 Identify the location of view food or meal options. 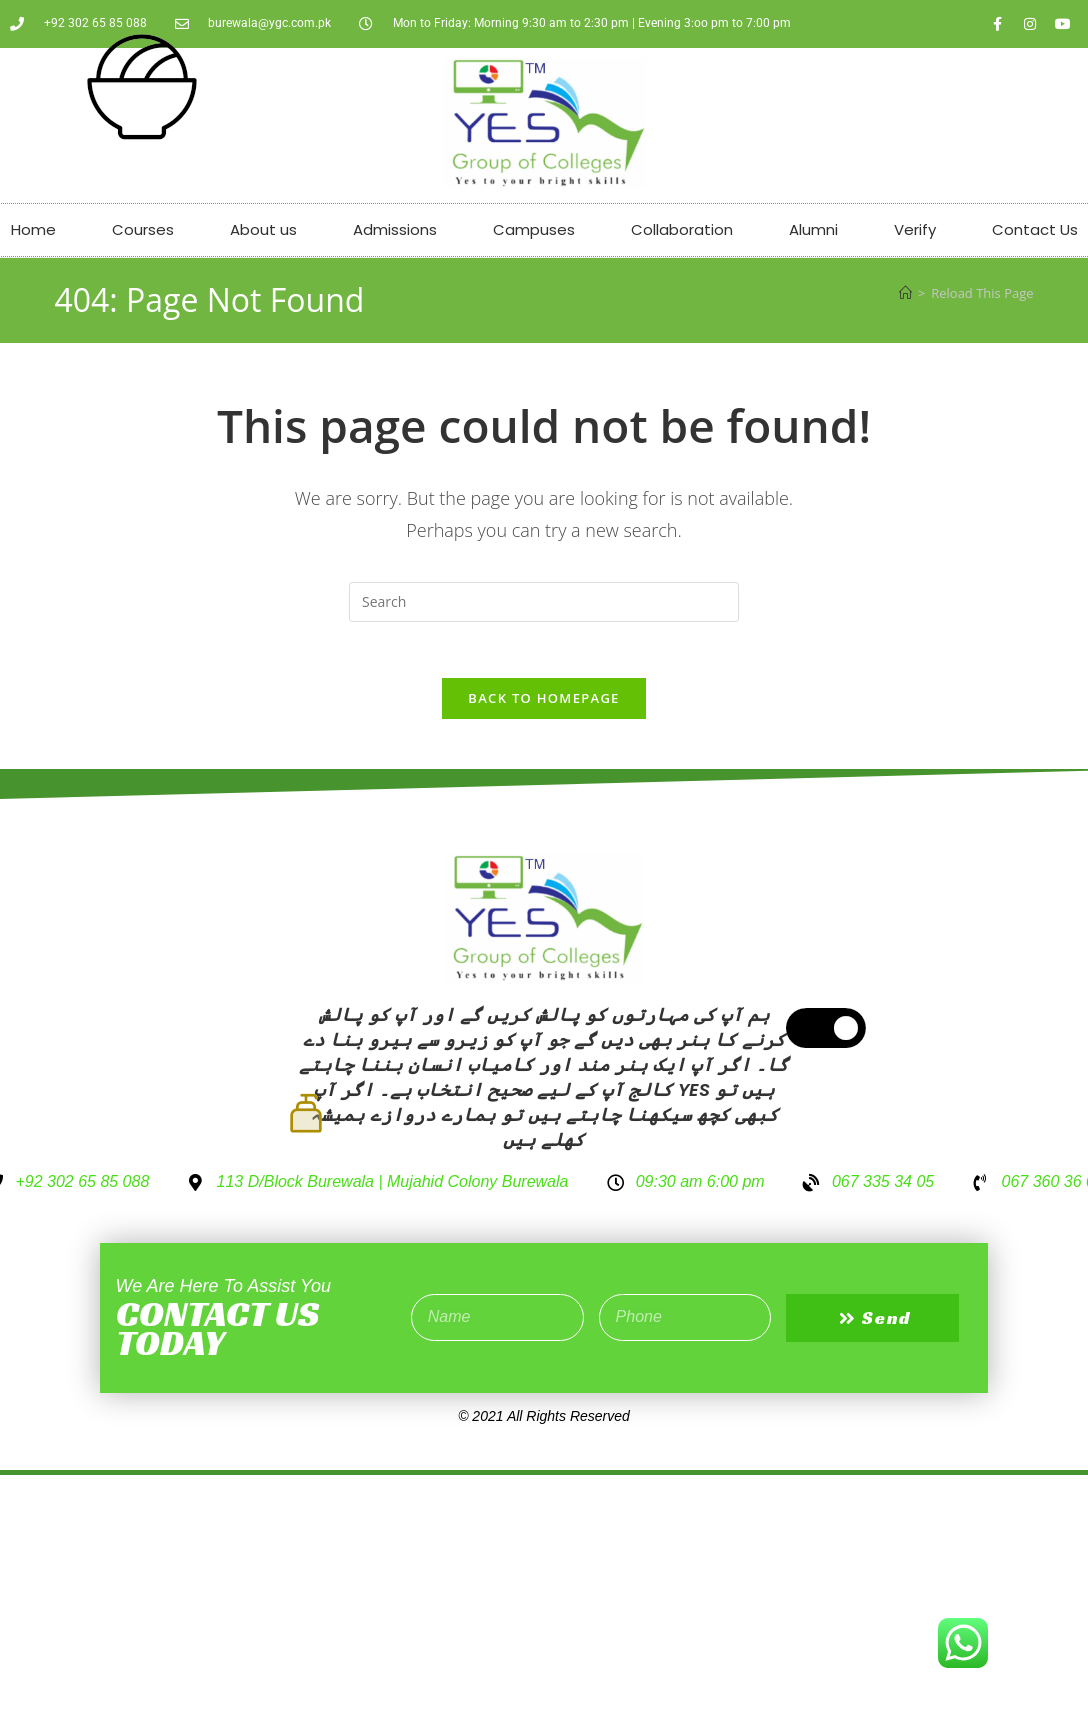
(142, 89).